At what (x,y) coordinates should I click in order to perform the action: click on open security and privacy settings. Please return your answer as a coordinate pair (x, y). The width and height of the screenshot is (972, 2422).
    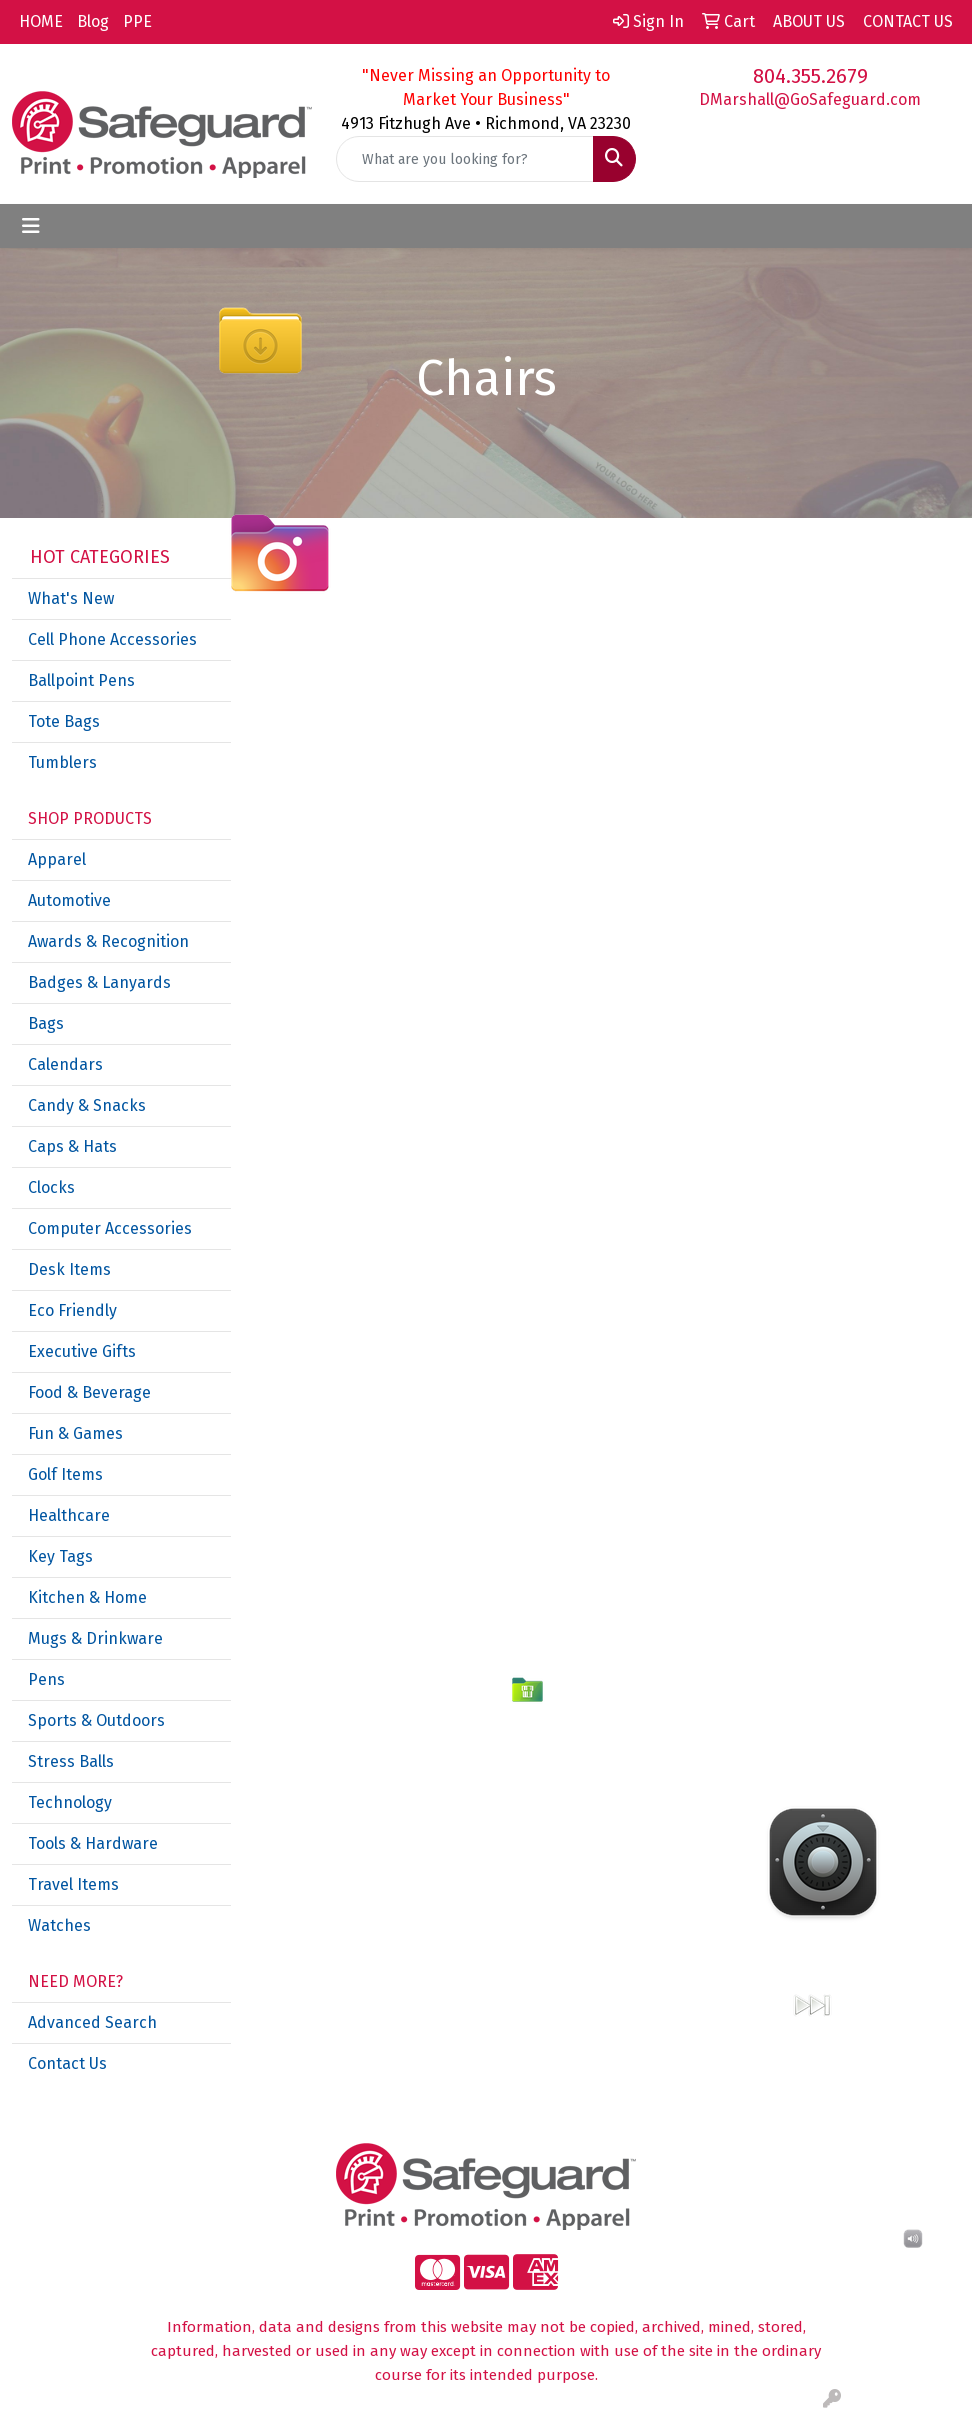
    Looking at the image, I should click on (823, 1862).